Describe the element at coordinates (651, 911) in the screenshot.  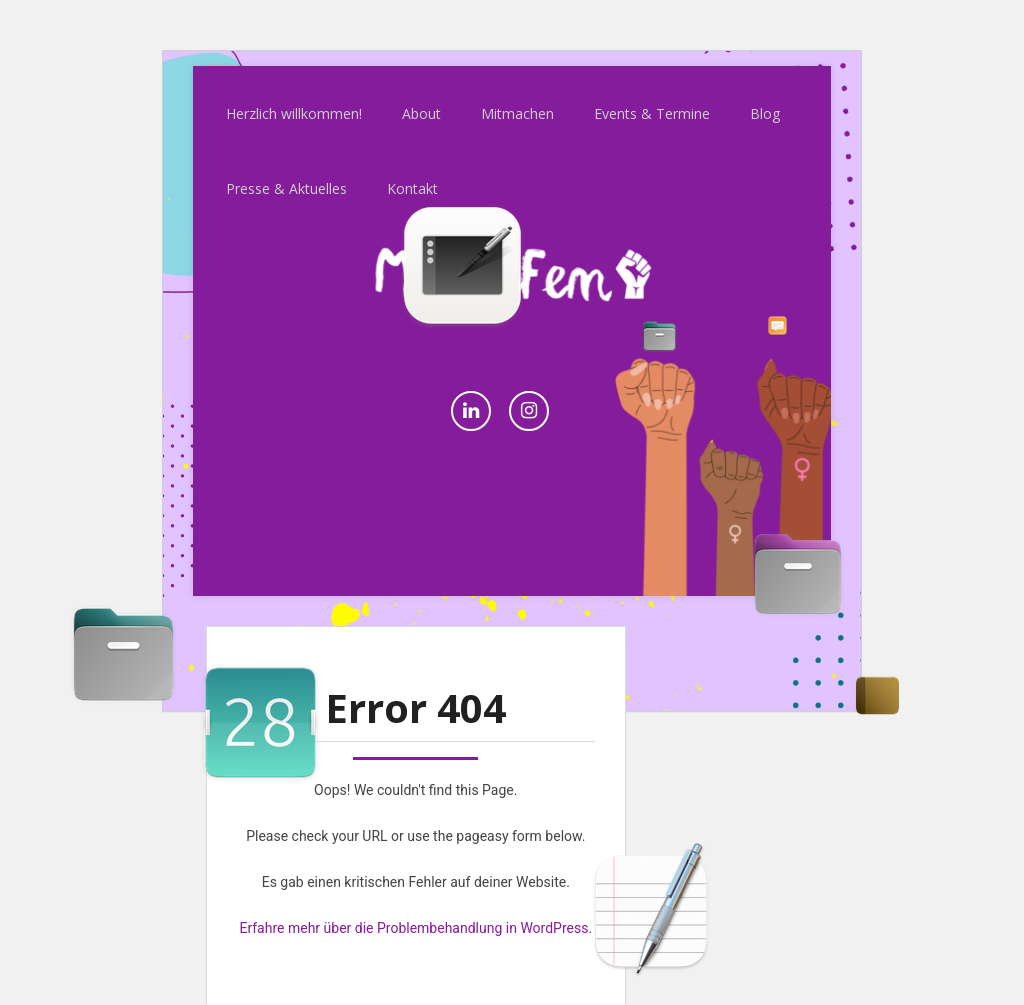
I see `open TextEdit app for basic text editing` at that location.